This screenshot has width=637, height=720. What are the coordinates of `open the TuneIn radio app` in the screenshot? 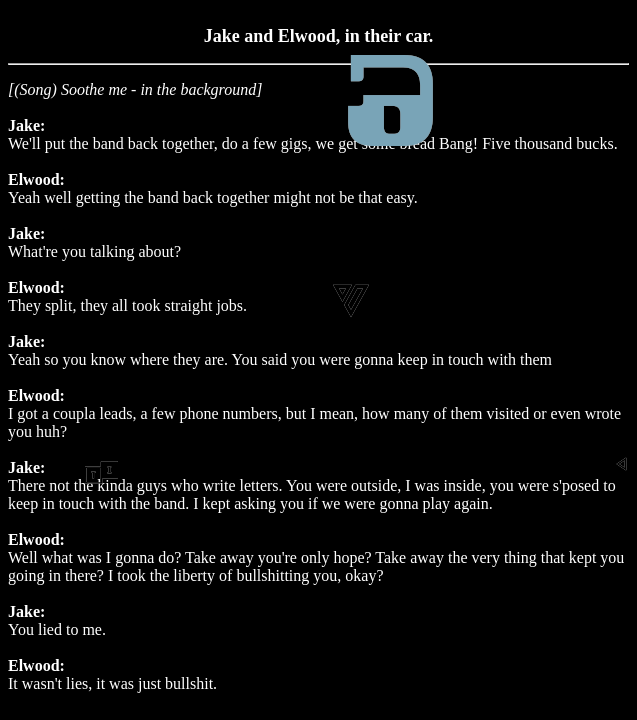 It's located at (101, 472).